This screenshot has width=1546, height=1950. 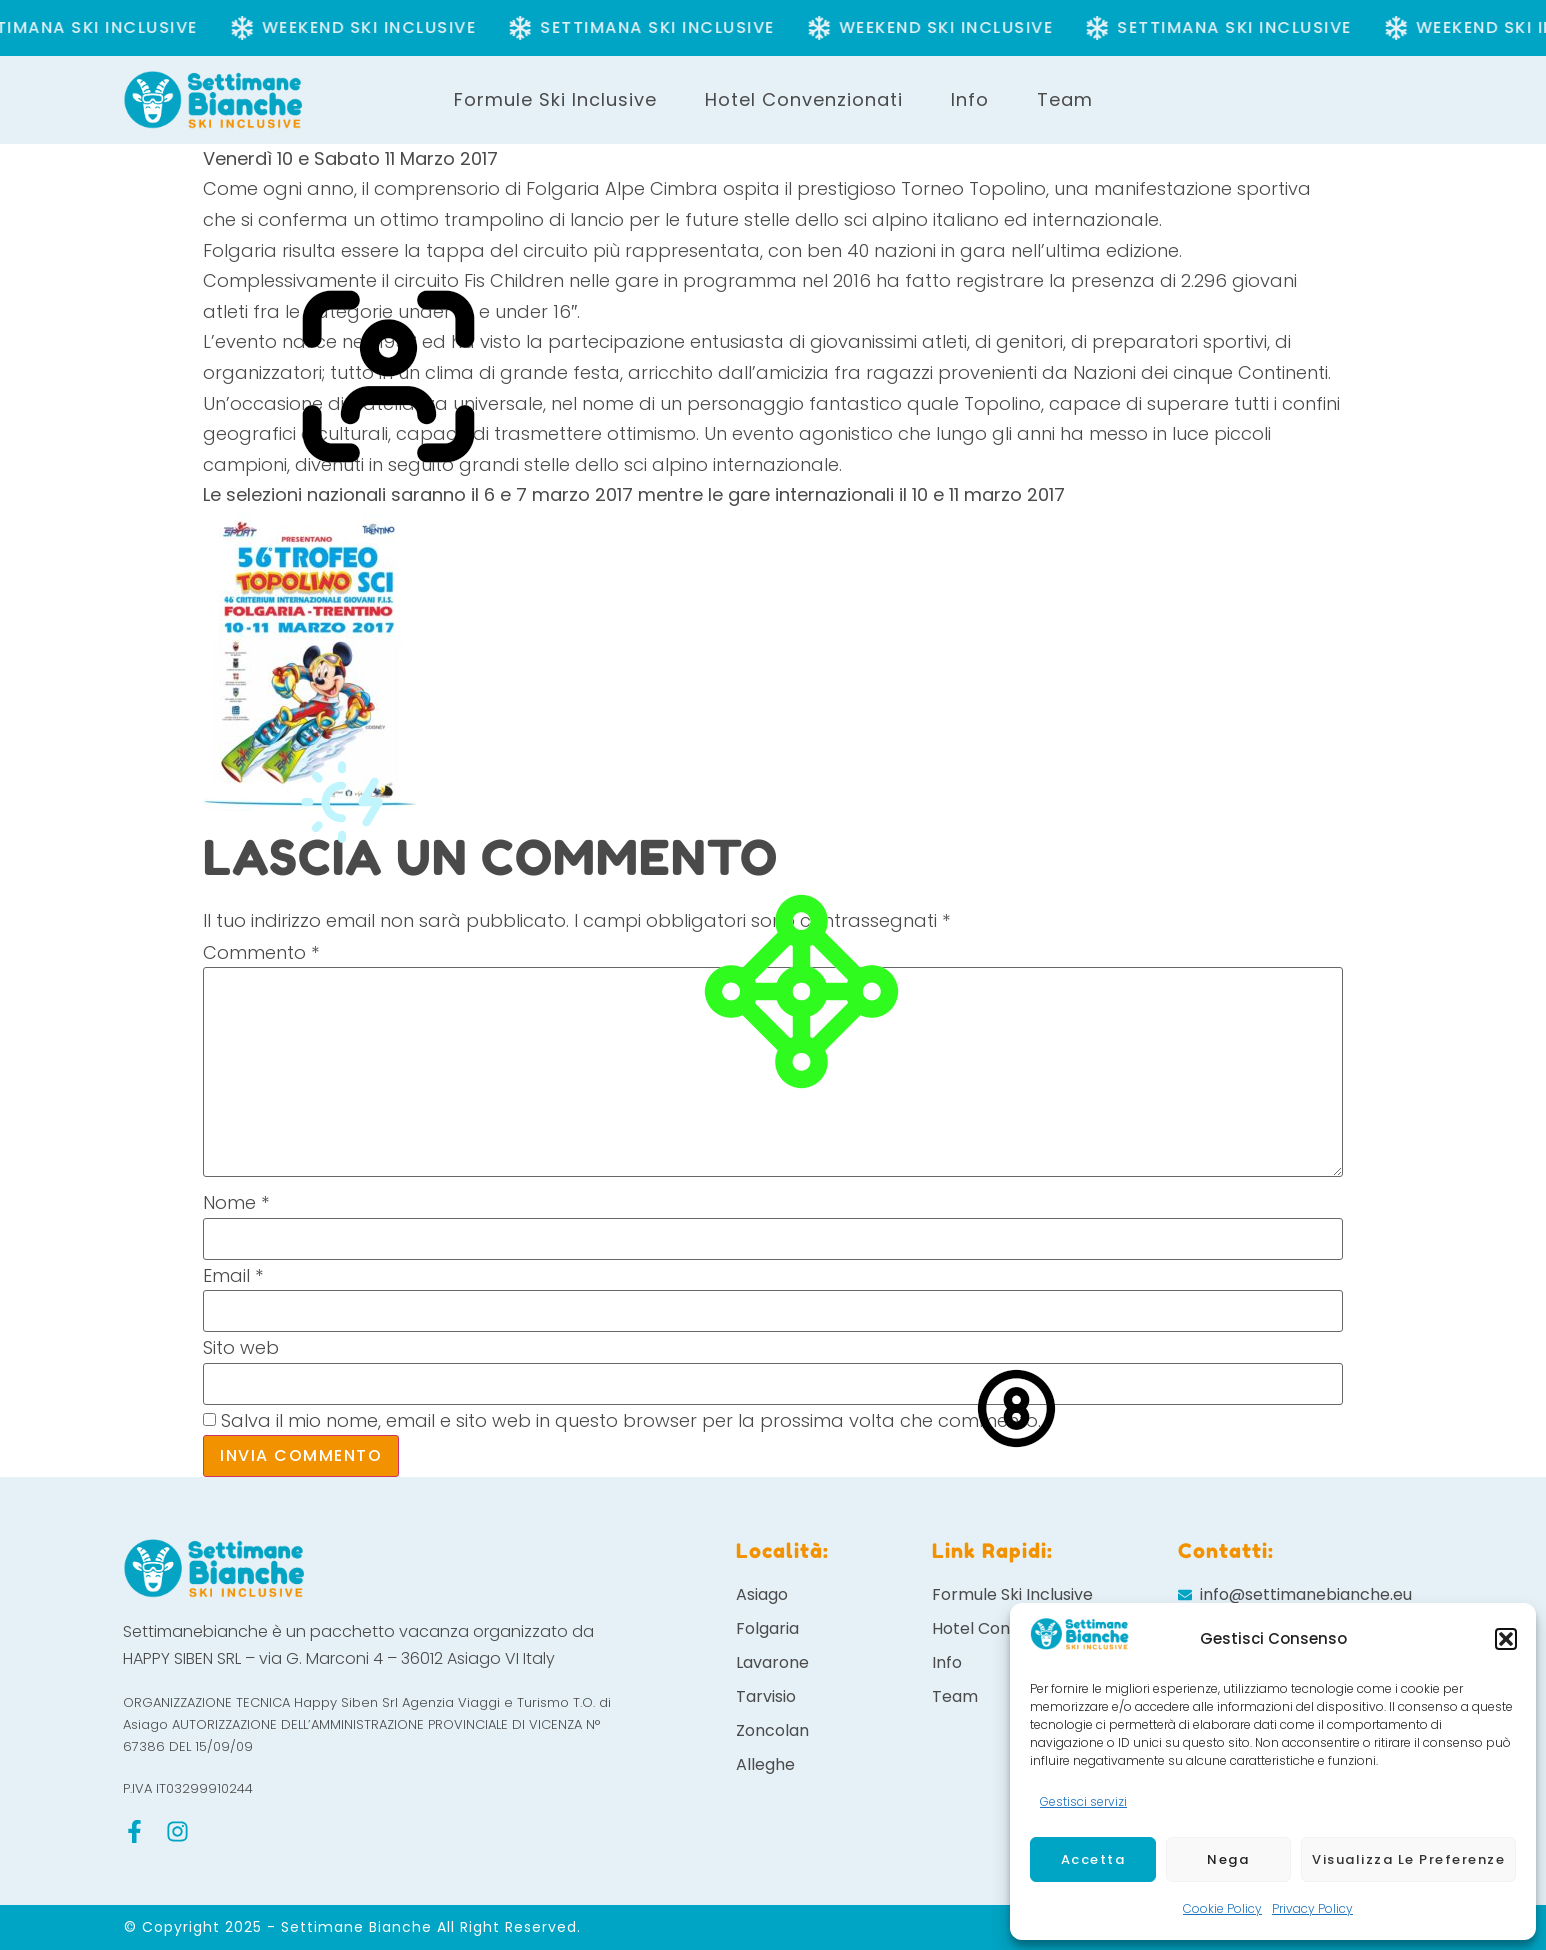 What do you see at coordinates (1016, 1408) in the screenshot?
I see `access billiards or pool game` at bounding box center [1016, 1408].